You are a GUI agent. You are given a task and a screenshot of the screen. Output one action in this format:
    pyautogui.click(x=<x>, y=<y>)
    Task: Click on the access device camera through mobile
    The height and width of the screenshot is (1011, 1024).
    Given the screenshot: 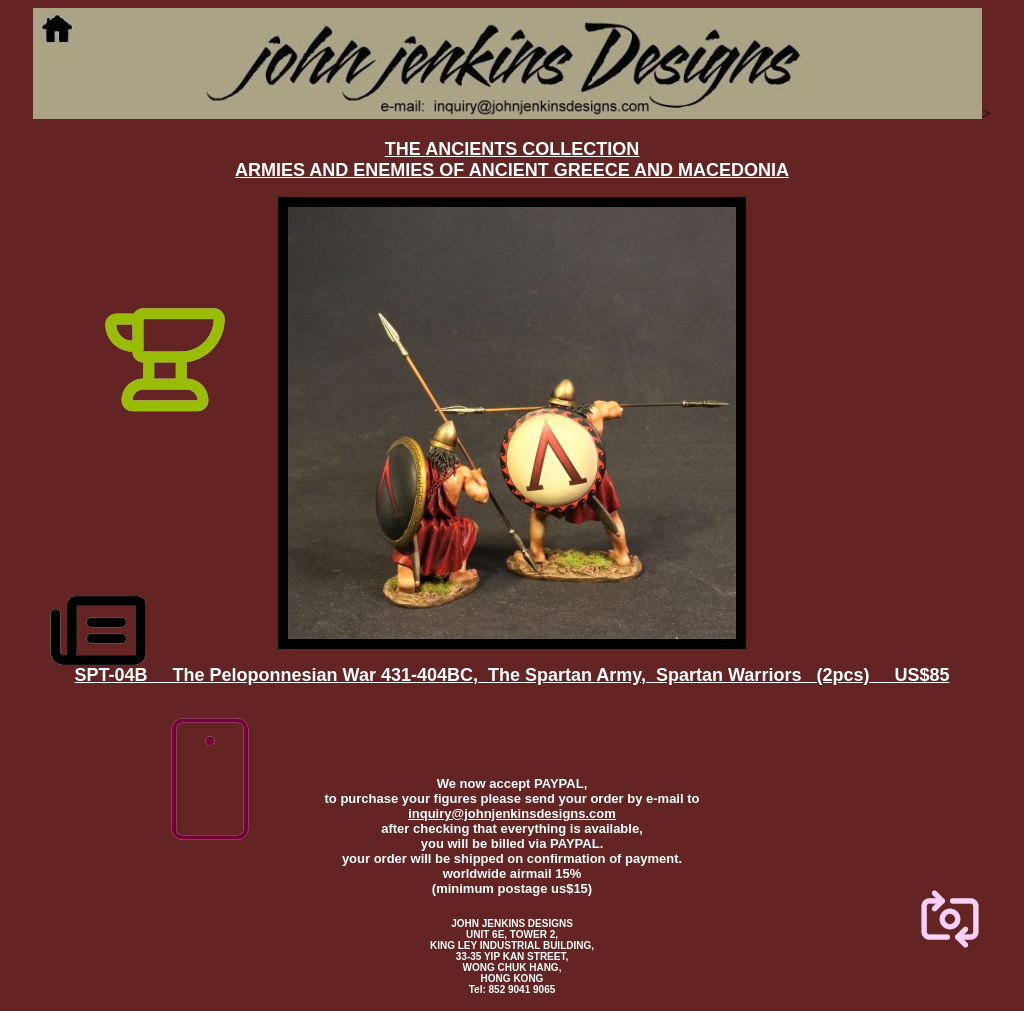 What is the action you would take?
    pyautogui.click(x=210, y=779)
    